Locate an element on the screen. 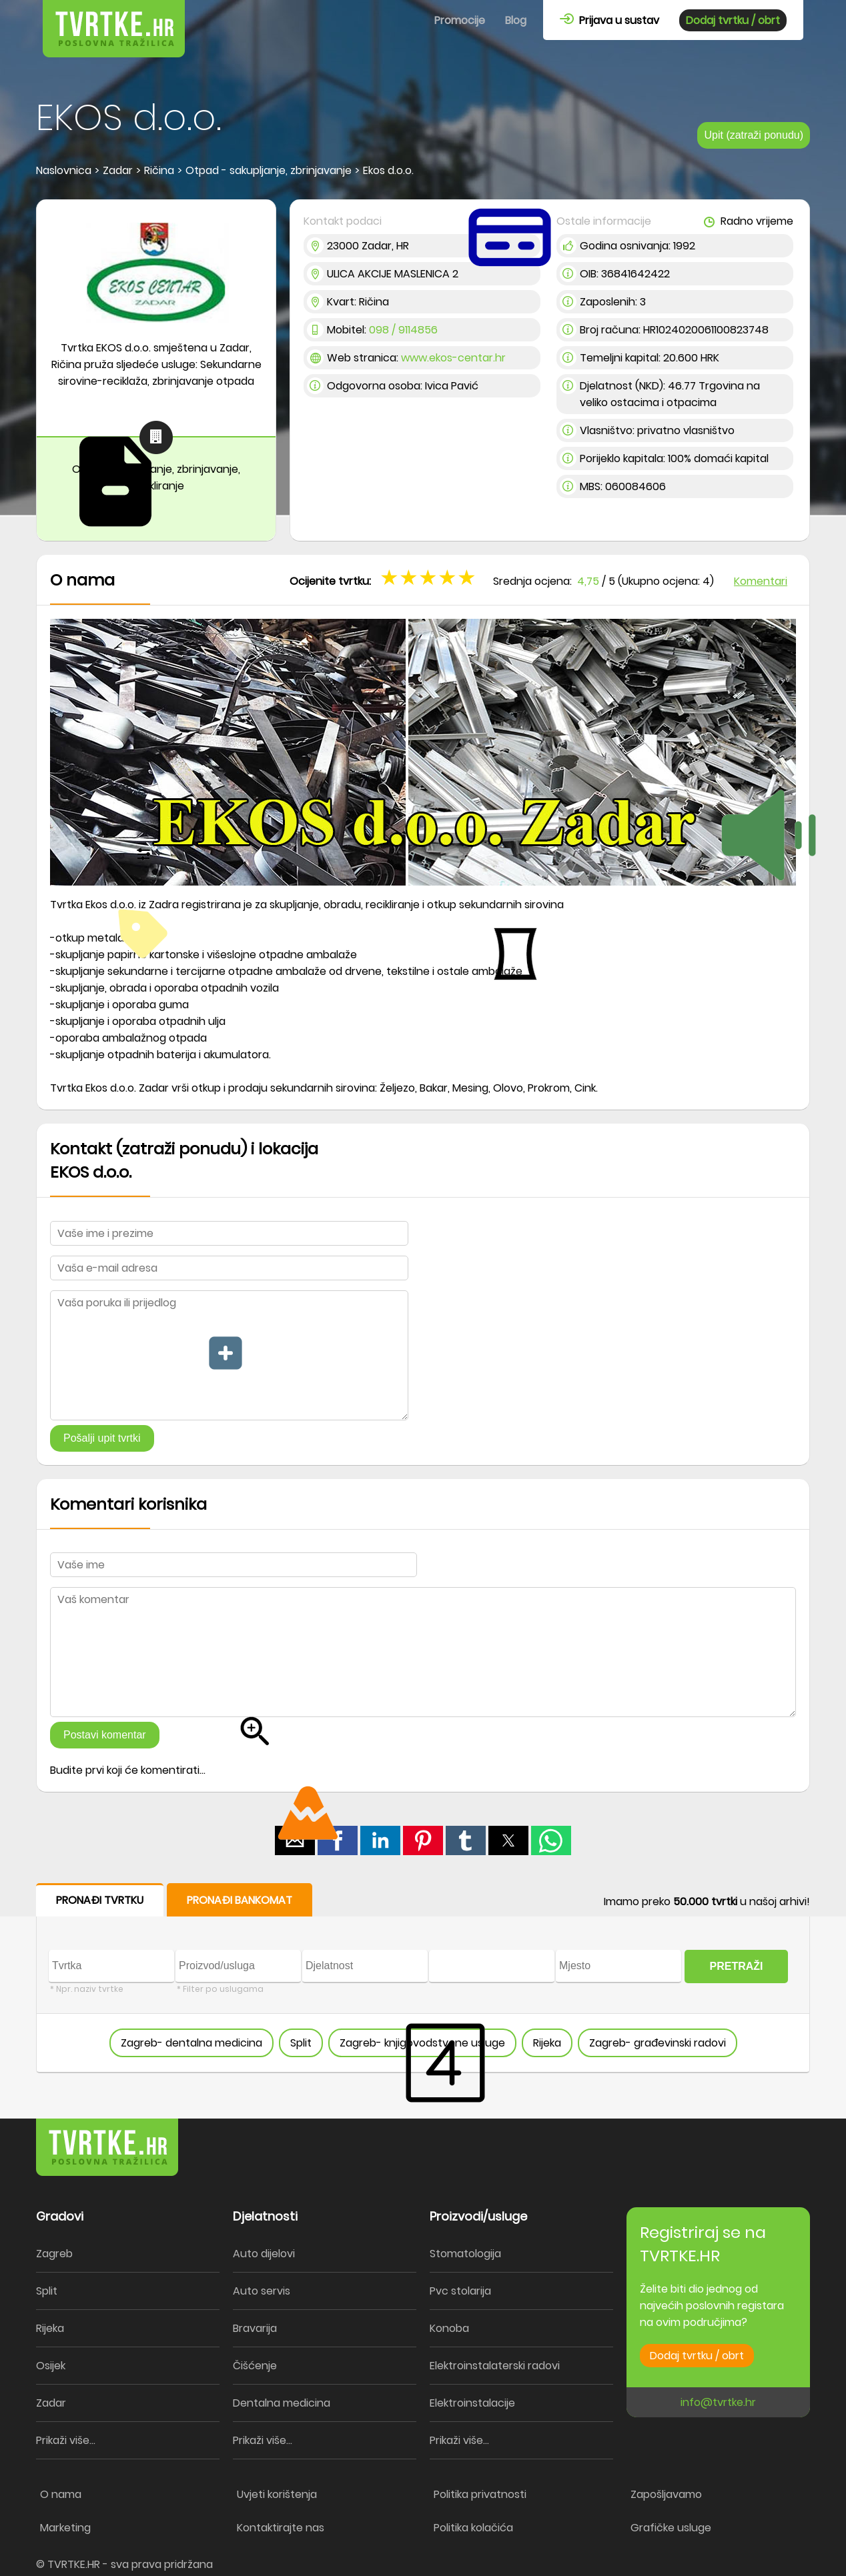 The height and width of the screenshot is (2576, 846). view outdoor or nature-related content is located at coordinates (308, 1812).